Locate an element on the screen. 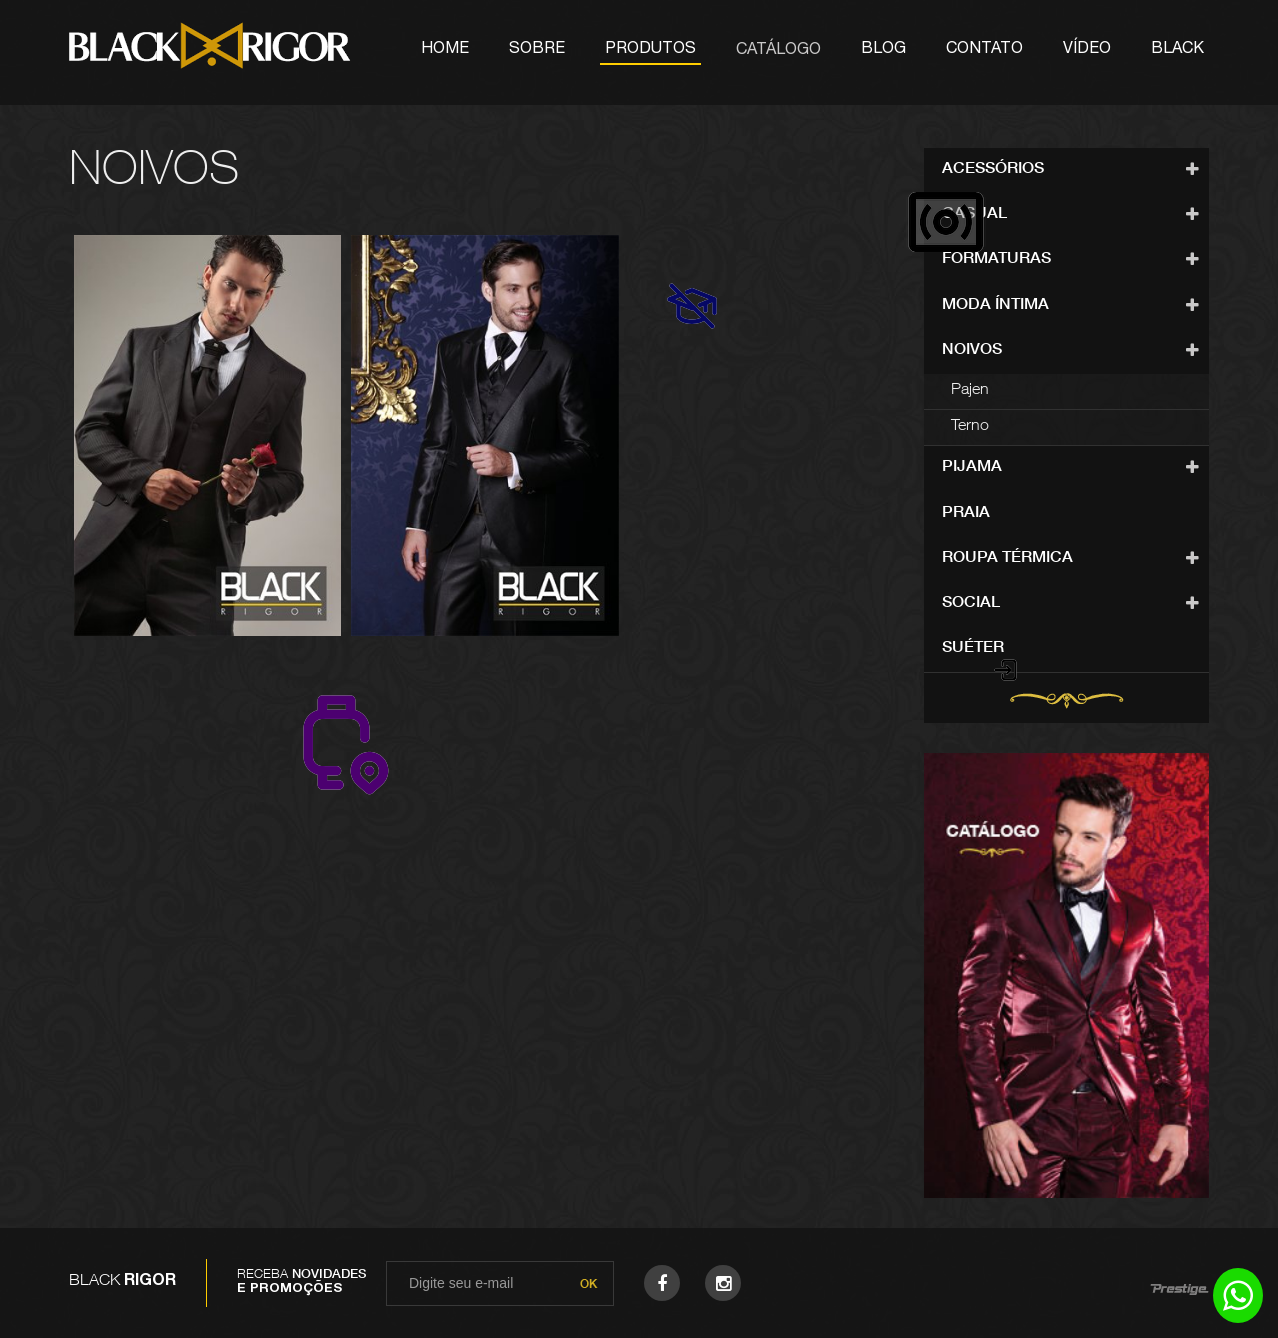 The height and width of the screenshot is (1338, 1278). school or education unavailable is located at coordinates (692, 306).